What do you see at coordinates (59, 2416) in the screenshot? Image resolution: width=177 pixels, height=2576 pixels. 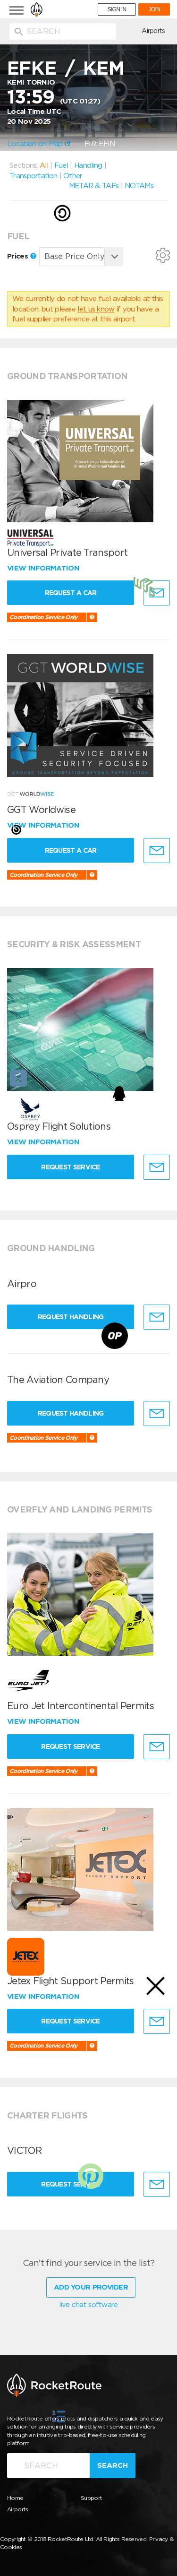 I see `create a numbered list` at bounding box center [59, 2416].